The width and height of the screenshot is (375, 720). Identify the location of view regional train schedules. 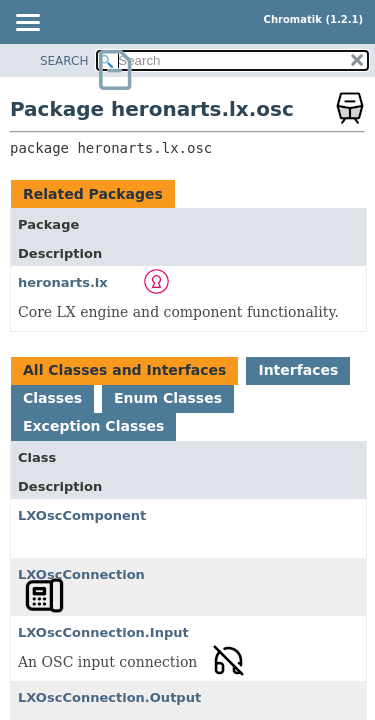
(350, 107).